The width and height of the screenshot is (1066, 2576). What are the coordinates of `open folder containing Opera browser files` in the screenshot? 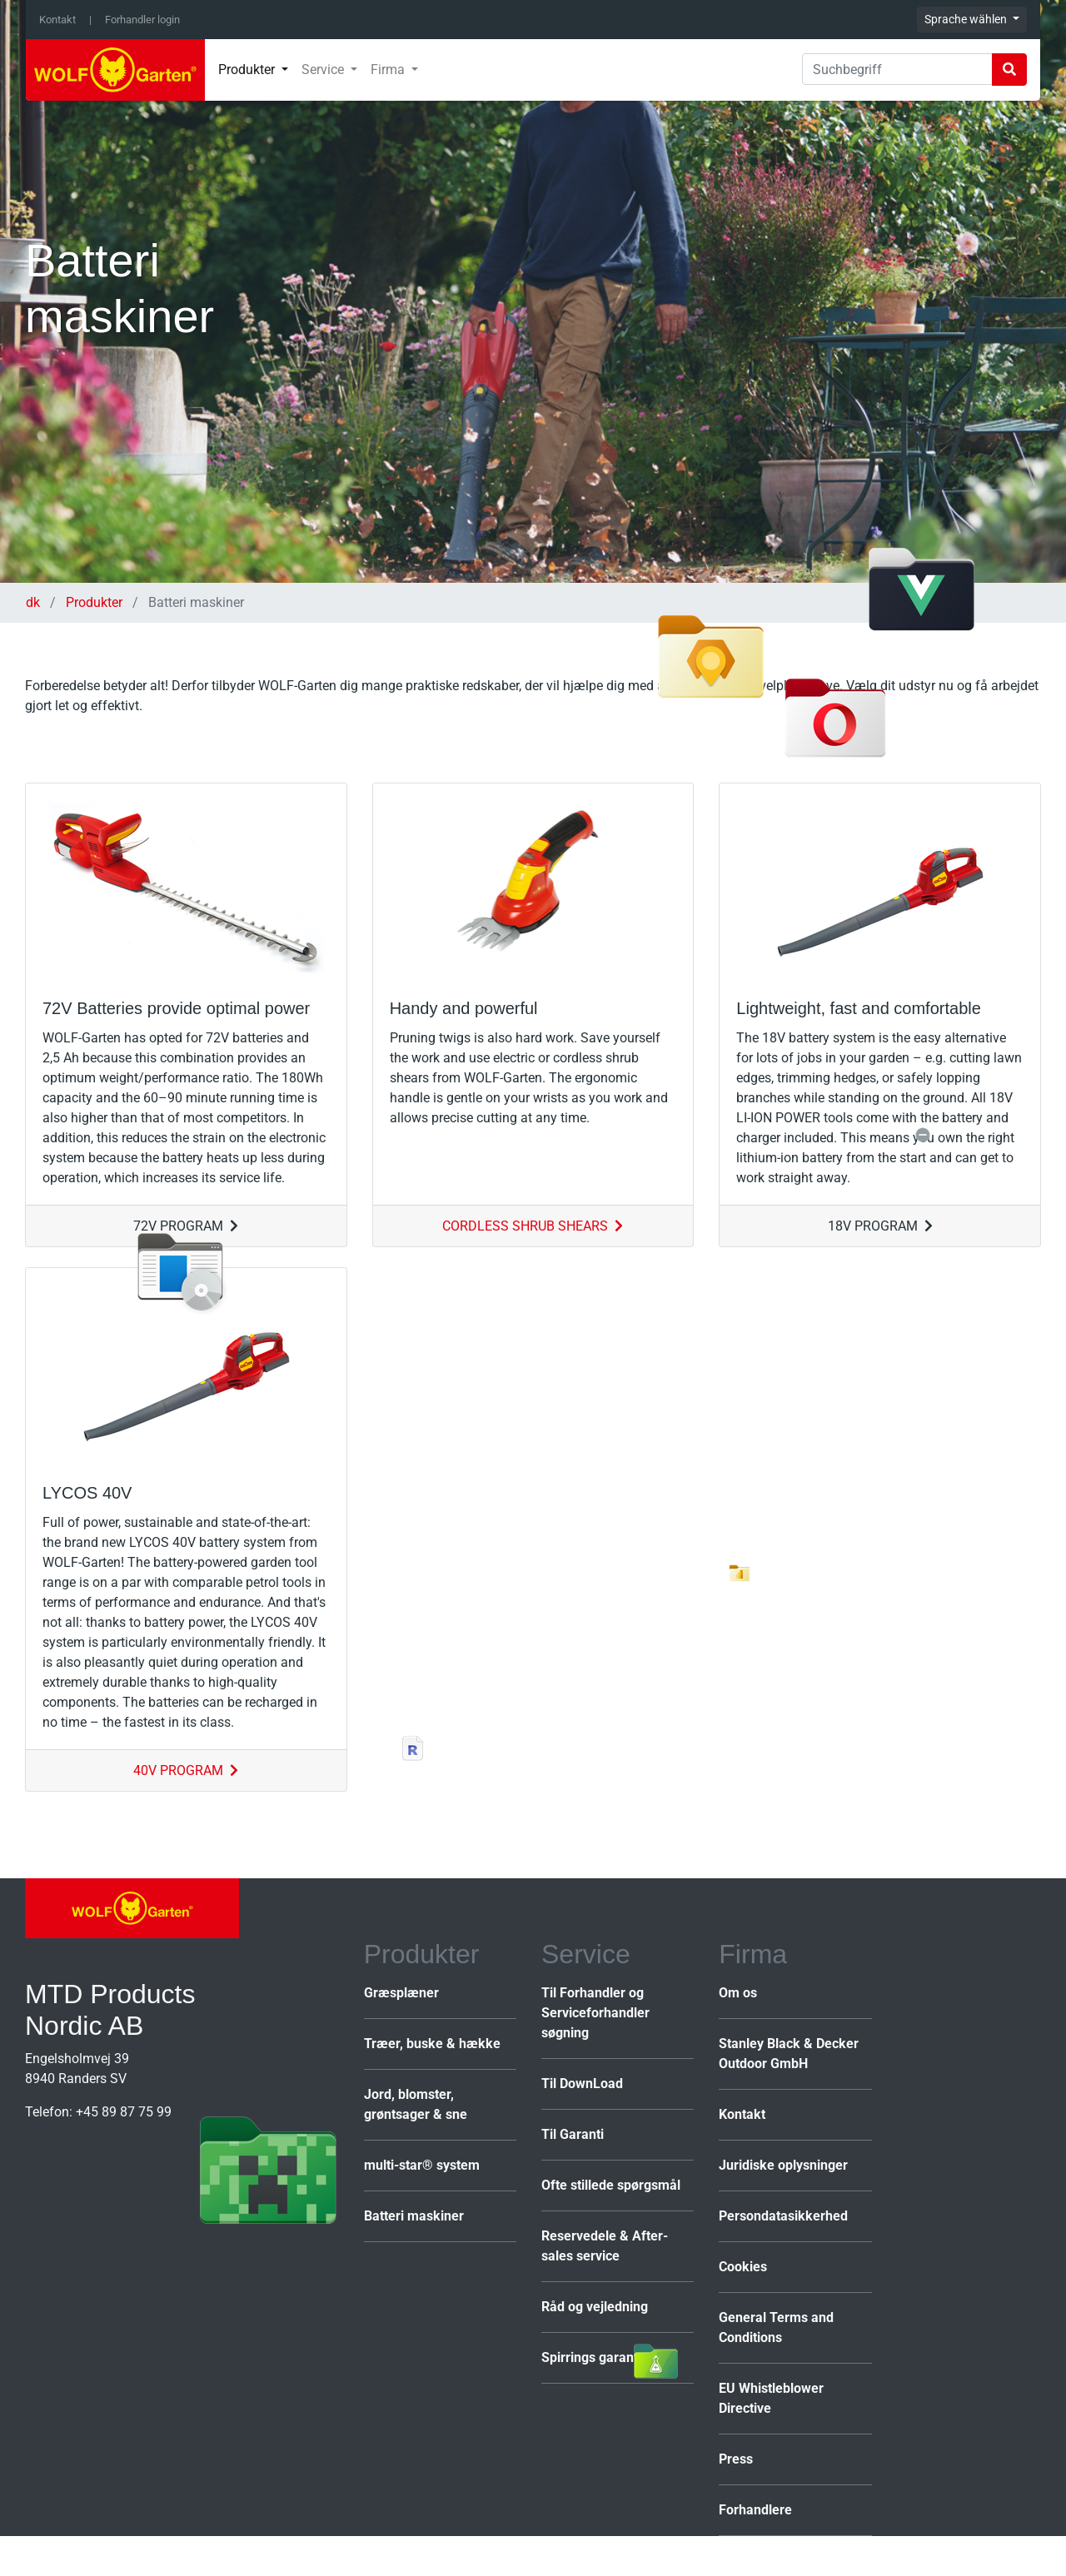 It's located at (834, 720).